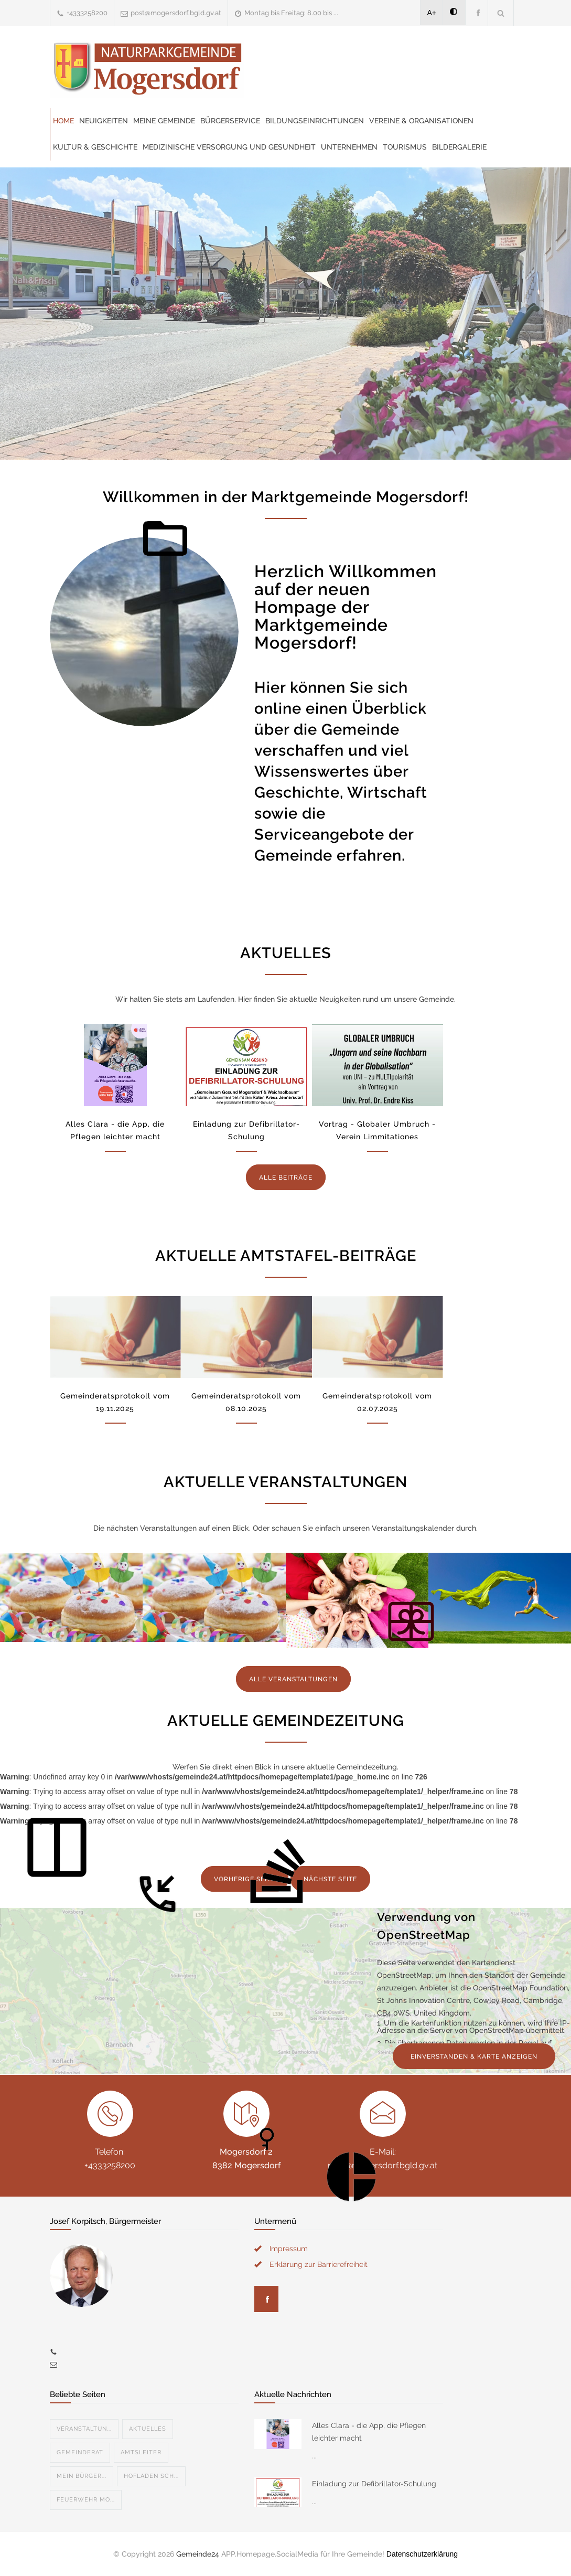 The image size is (571, 2576). I want to click on indicates demigirl gender identity, so click(267, 2138).